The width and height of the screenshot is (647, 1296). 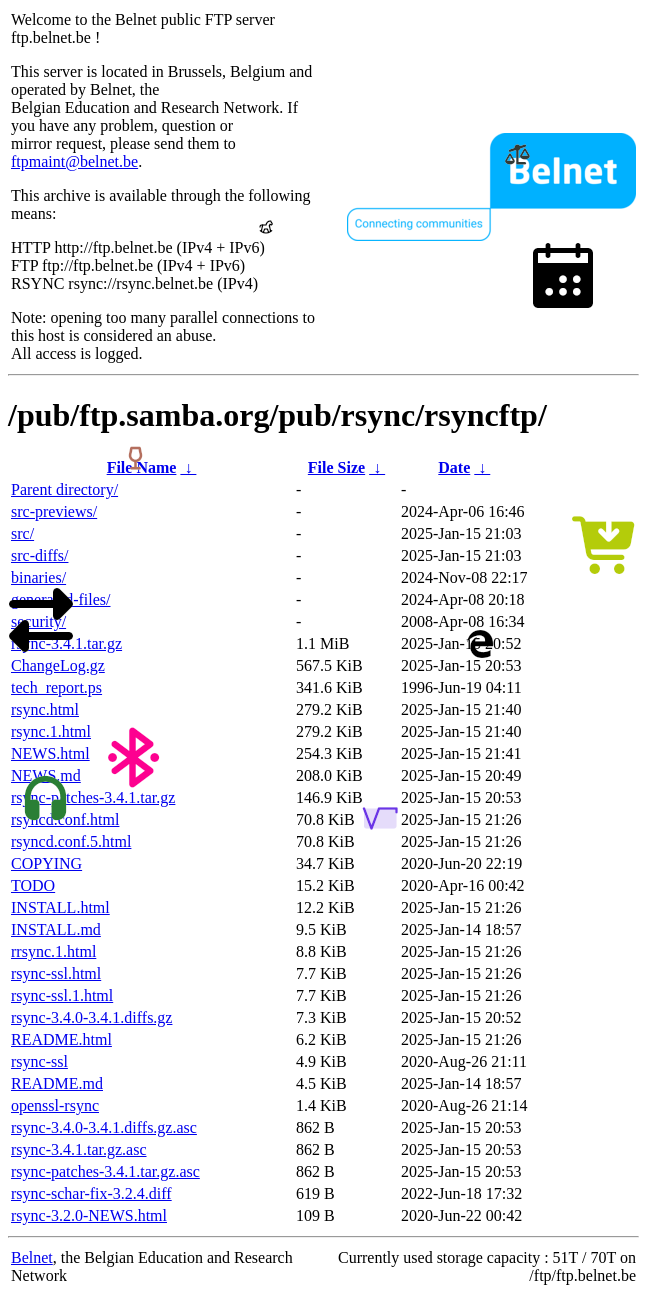 I want to click on indicates an imbalanced or unequal comparison, so click(x=517, y=154).